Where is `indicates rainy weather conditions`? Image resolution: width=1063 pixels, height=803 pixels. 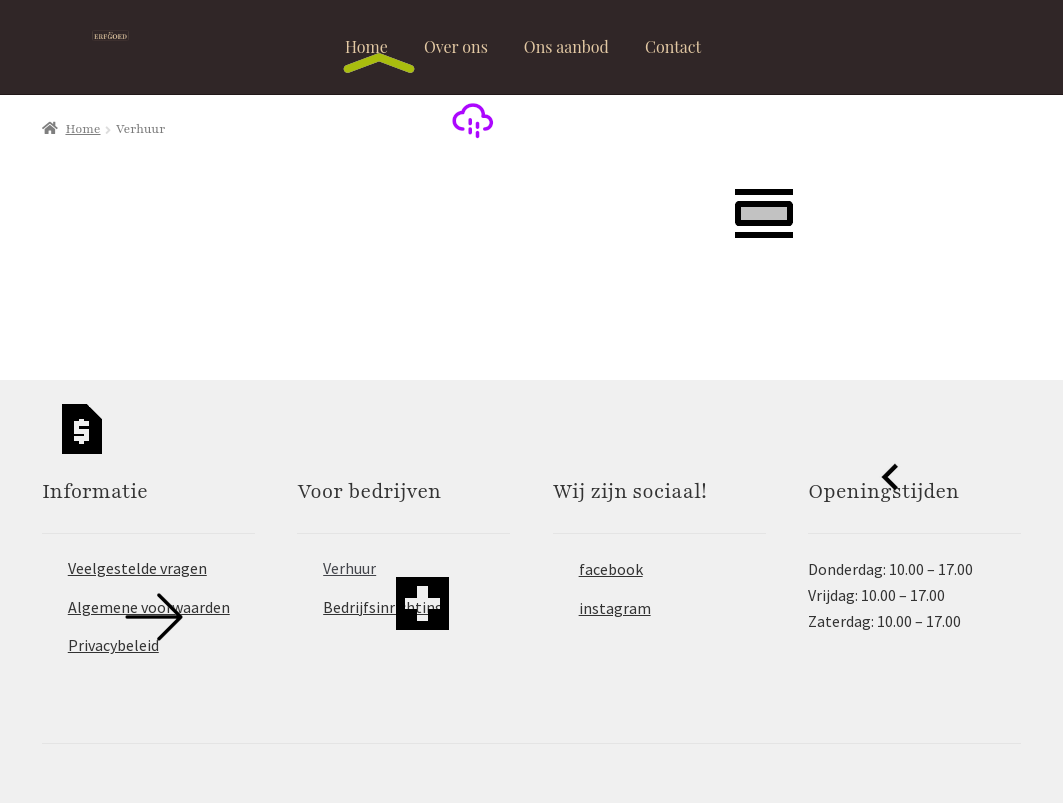
indicates rainy weather conditions is located at coordinates (472, 118).